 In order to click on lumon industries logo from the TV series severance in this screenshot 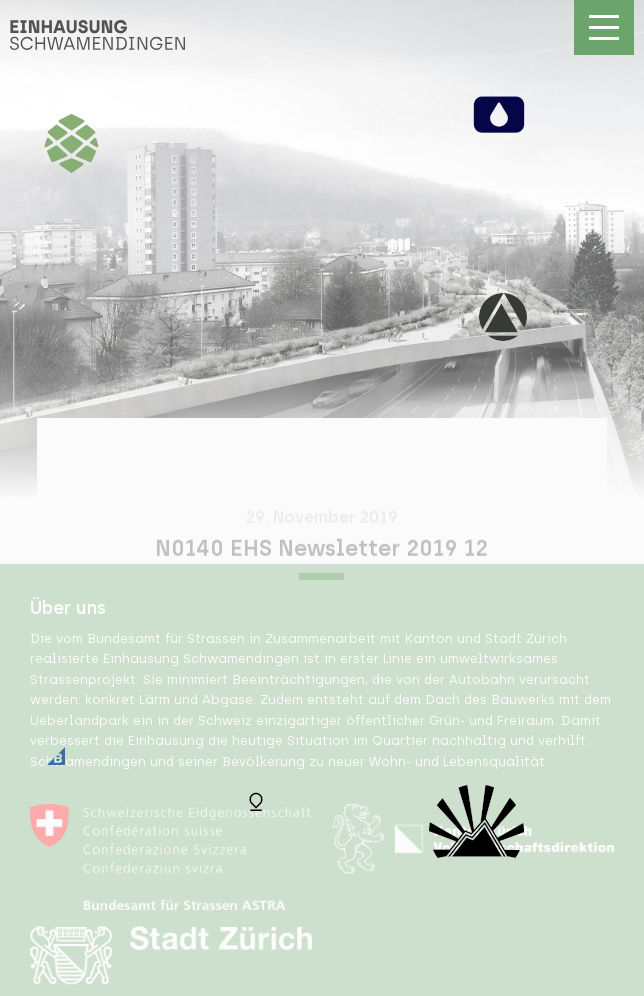, I will do `click(499, 116)`.